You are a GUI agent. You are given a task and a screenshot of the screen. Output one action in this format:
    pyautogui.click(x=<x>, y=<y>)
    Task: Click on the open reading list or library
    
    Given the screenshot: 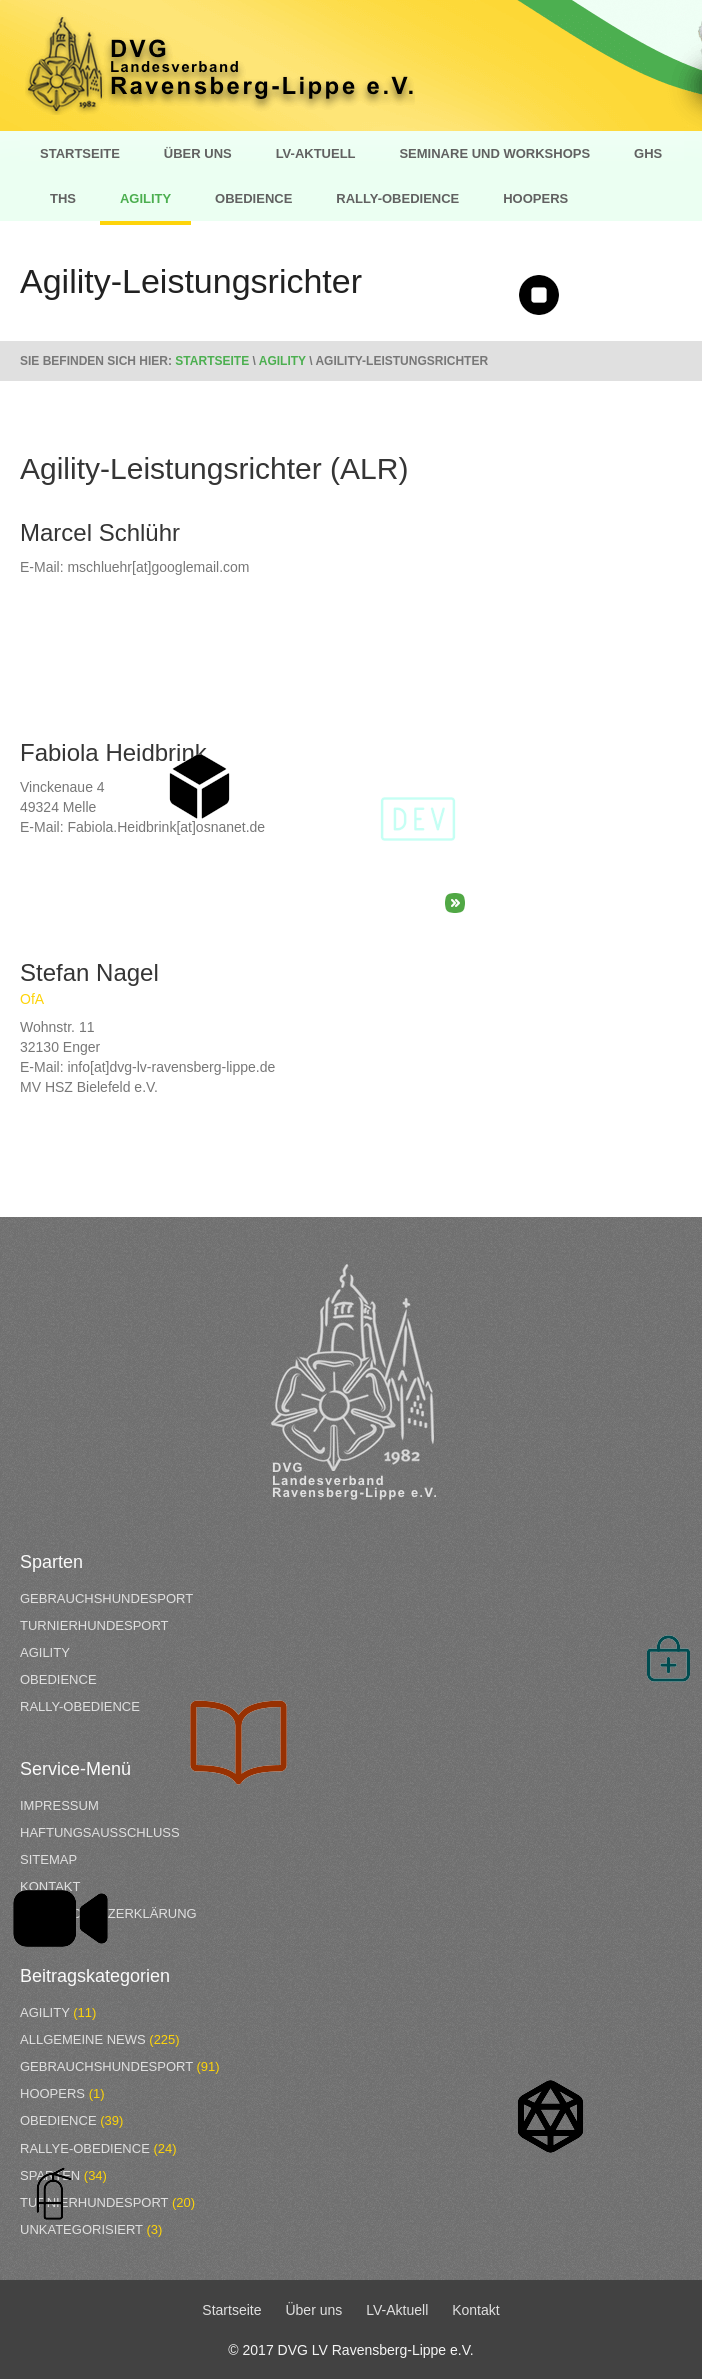 What is the action you would take?
    pyautogui.click(x=238, y=1742)
    